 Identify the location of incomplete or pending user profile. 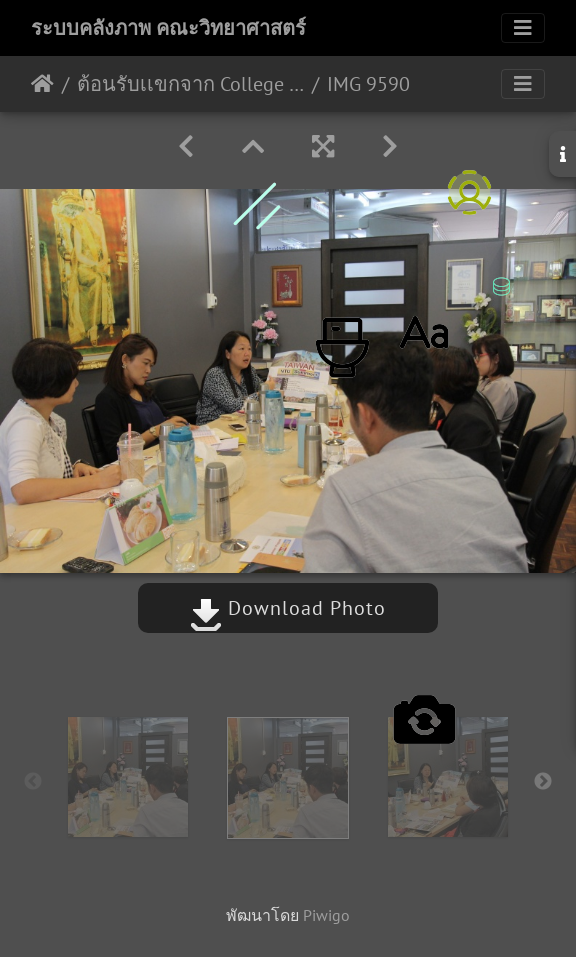
(469, 192).